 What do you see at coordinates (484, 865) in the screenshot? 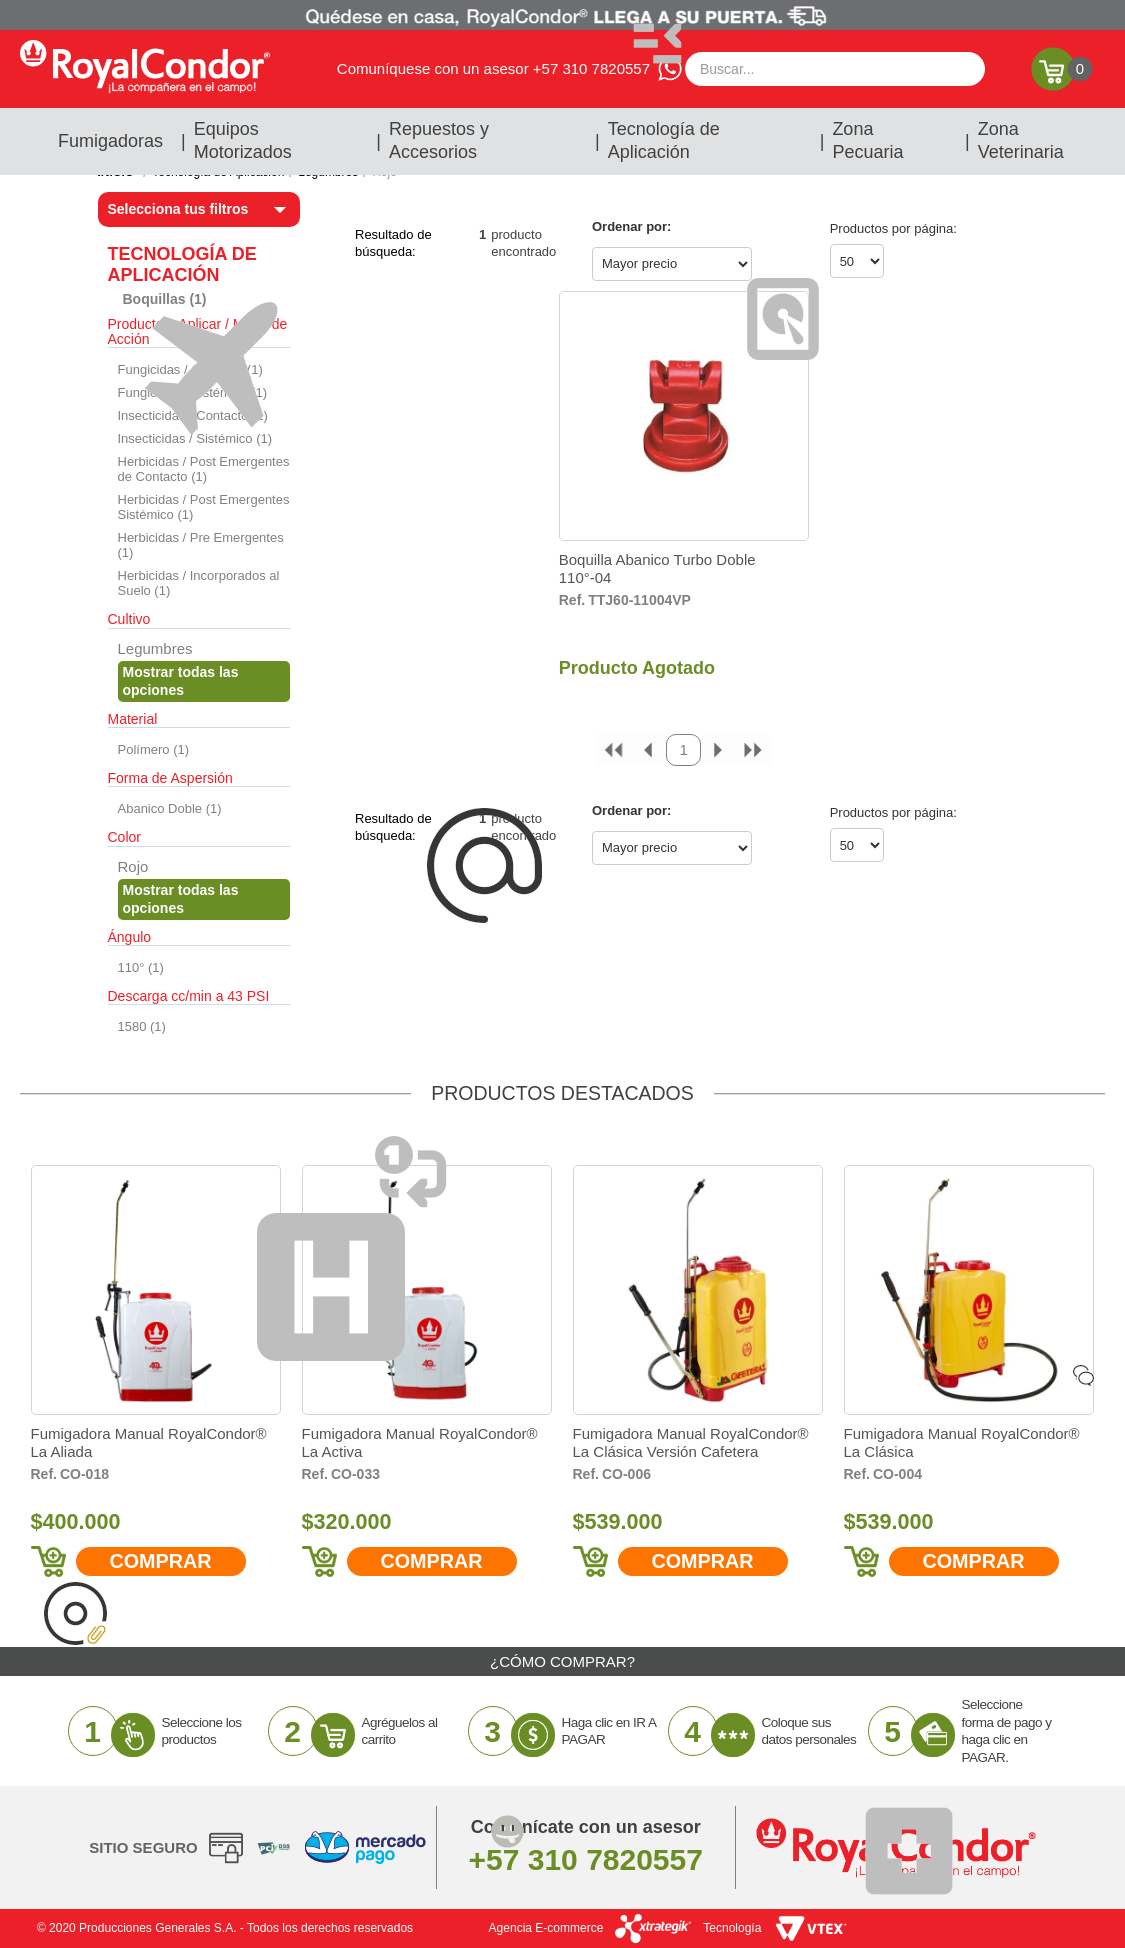
I see `manage linked online accounts` at bounding box center [484, 865].